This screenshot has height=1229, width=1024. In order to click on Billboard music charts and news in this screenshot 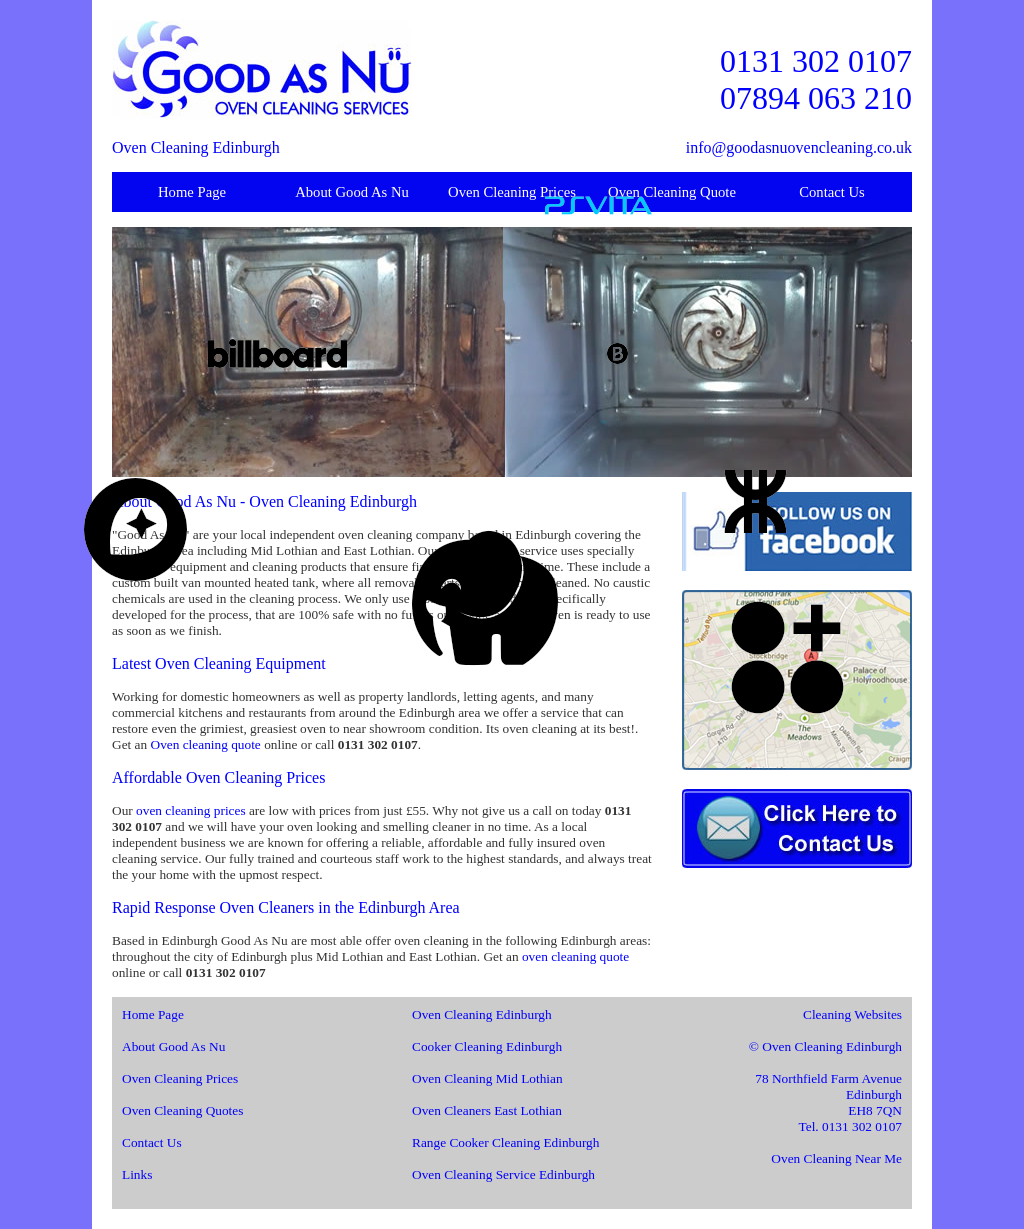, I will do `click(277, 353)`.